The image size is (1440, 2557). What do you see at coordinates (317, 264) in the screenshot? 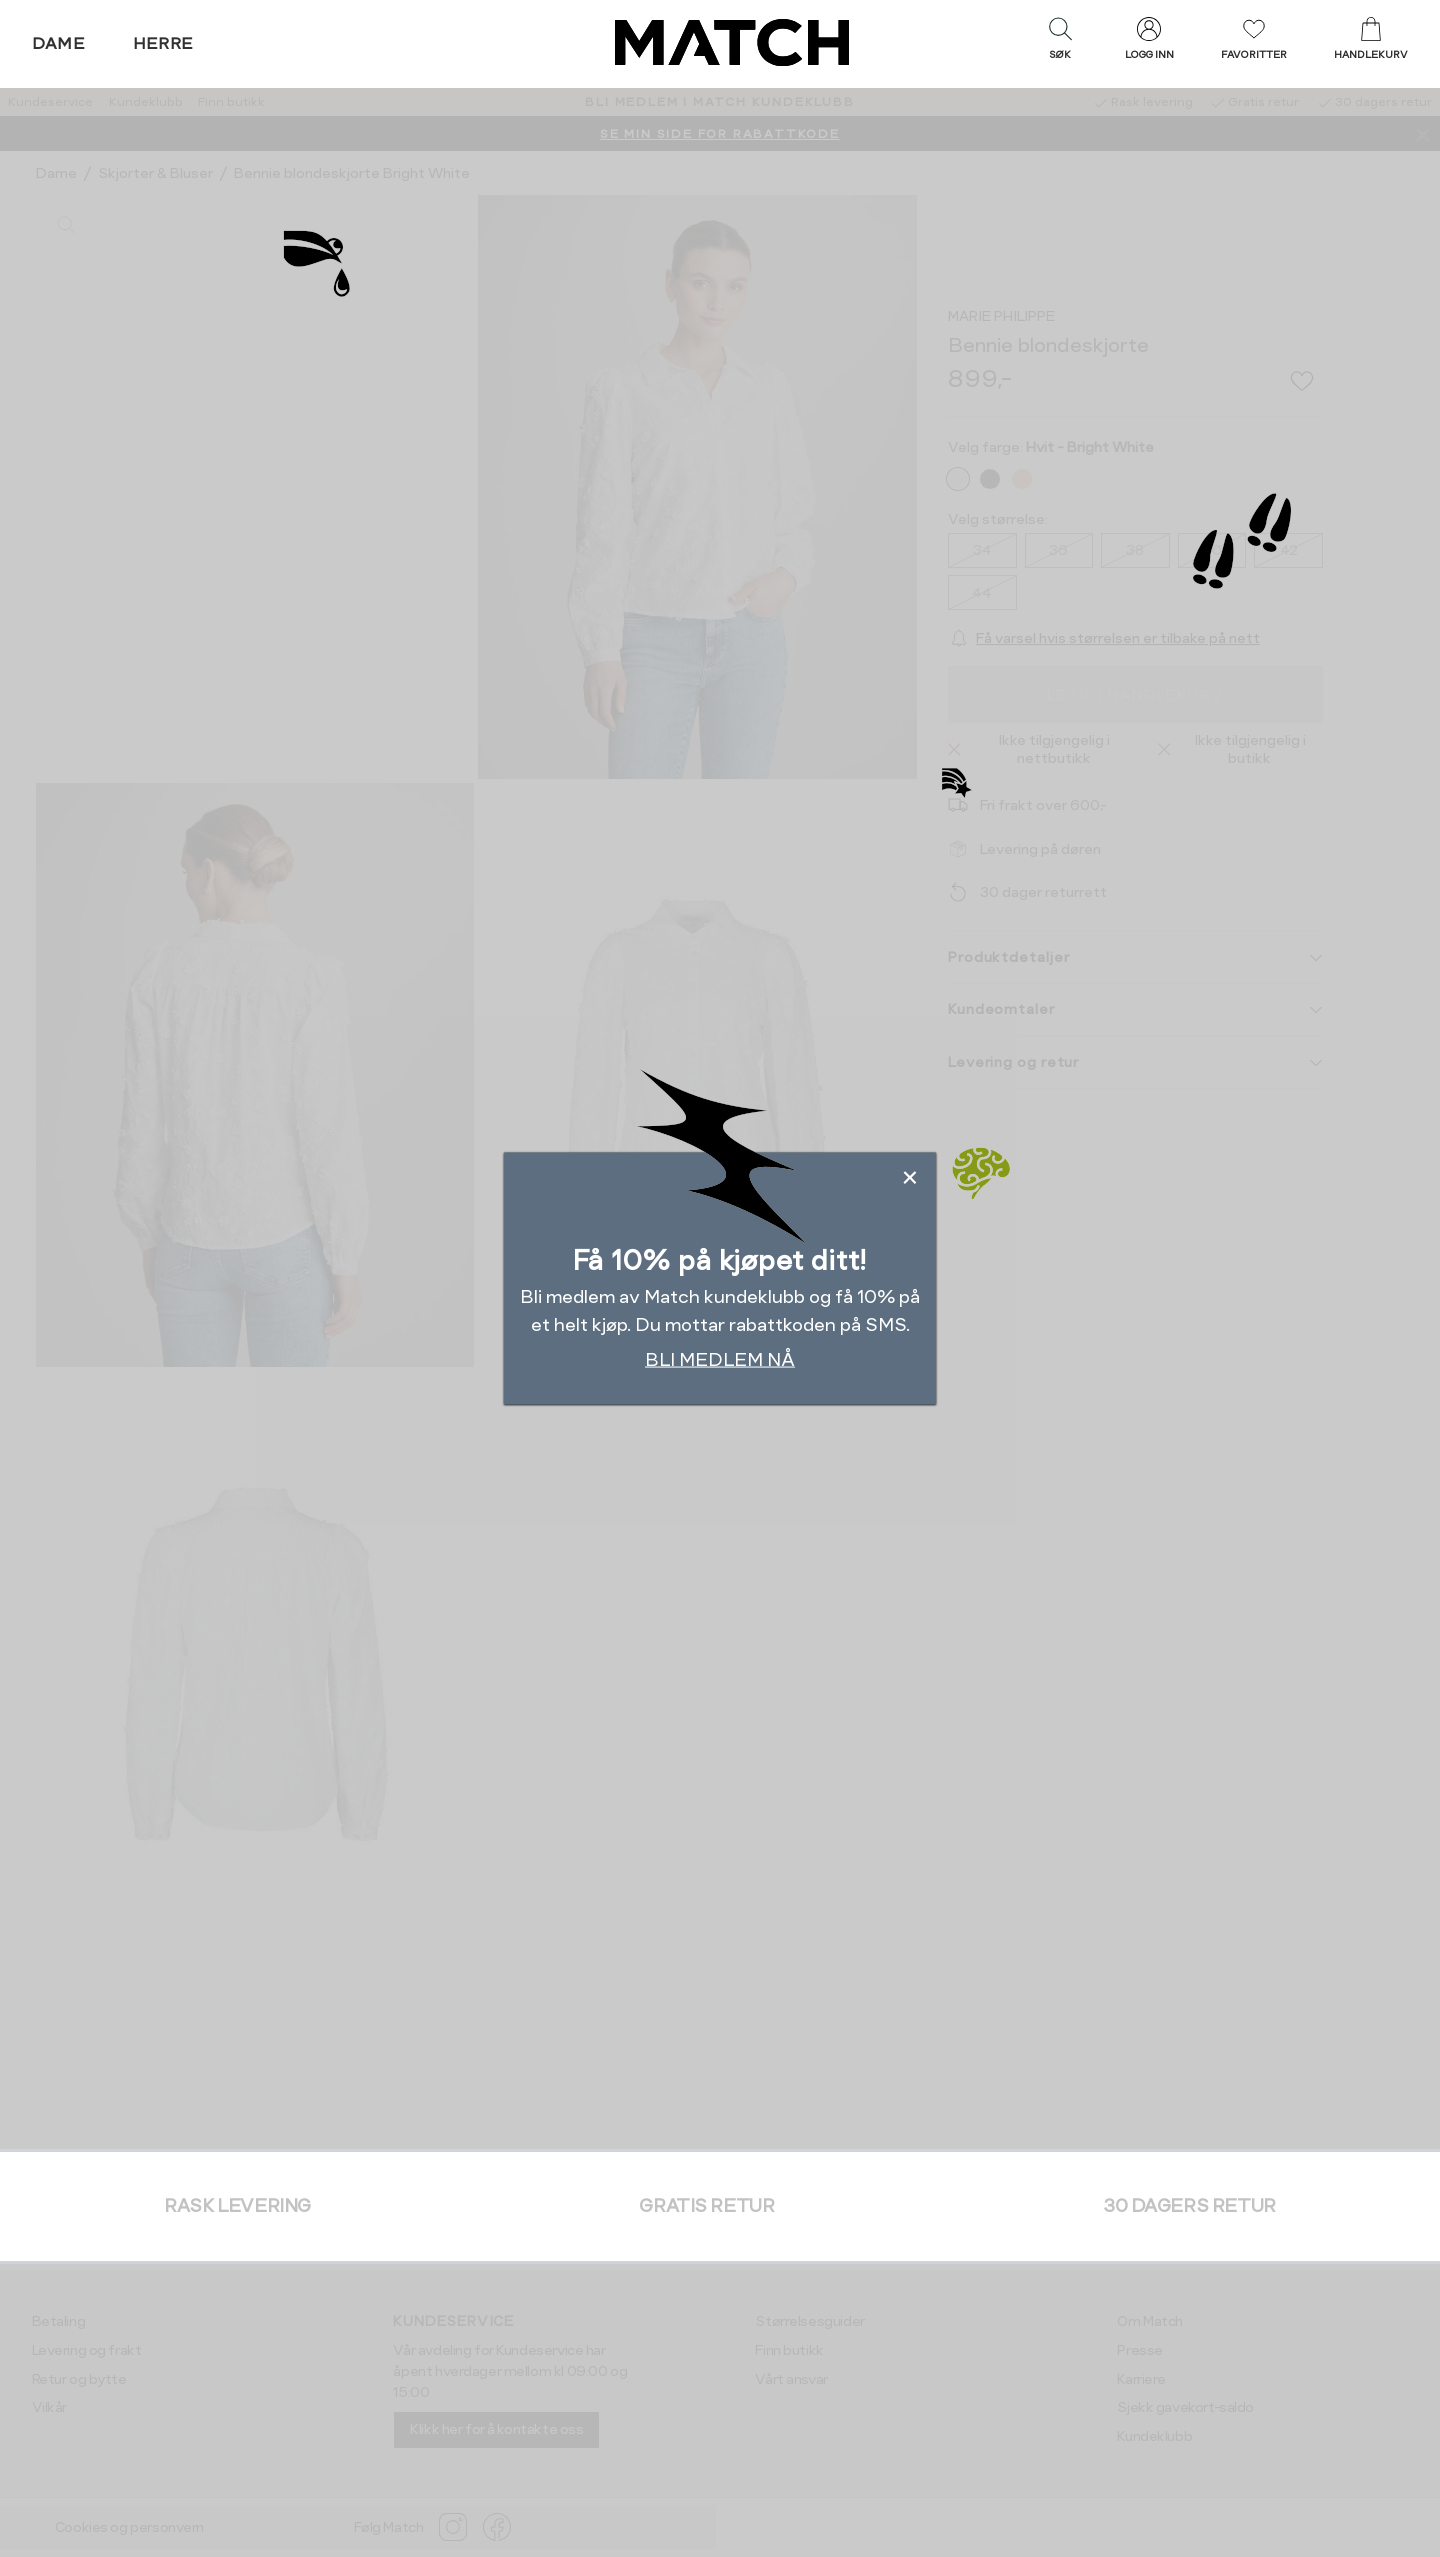
I see `indicates moisture or humidity level` at bounding box center [317, 264].